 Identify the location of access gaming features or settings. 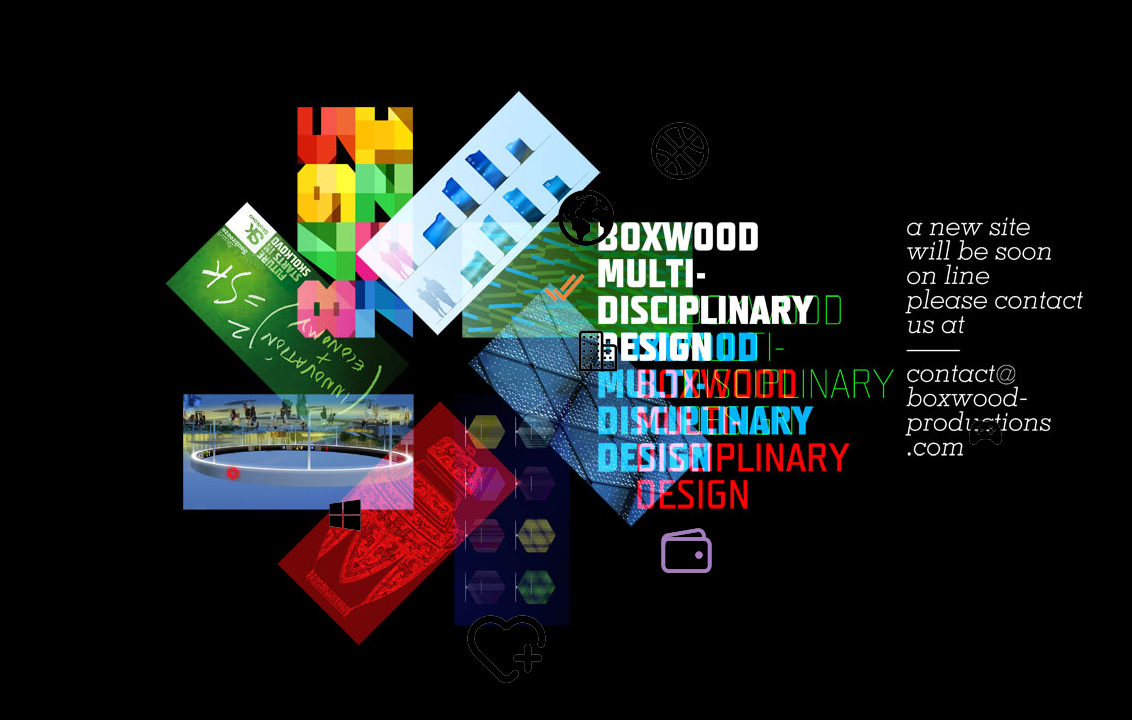
(985, 432).